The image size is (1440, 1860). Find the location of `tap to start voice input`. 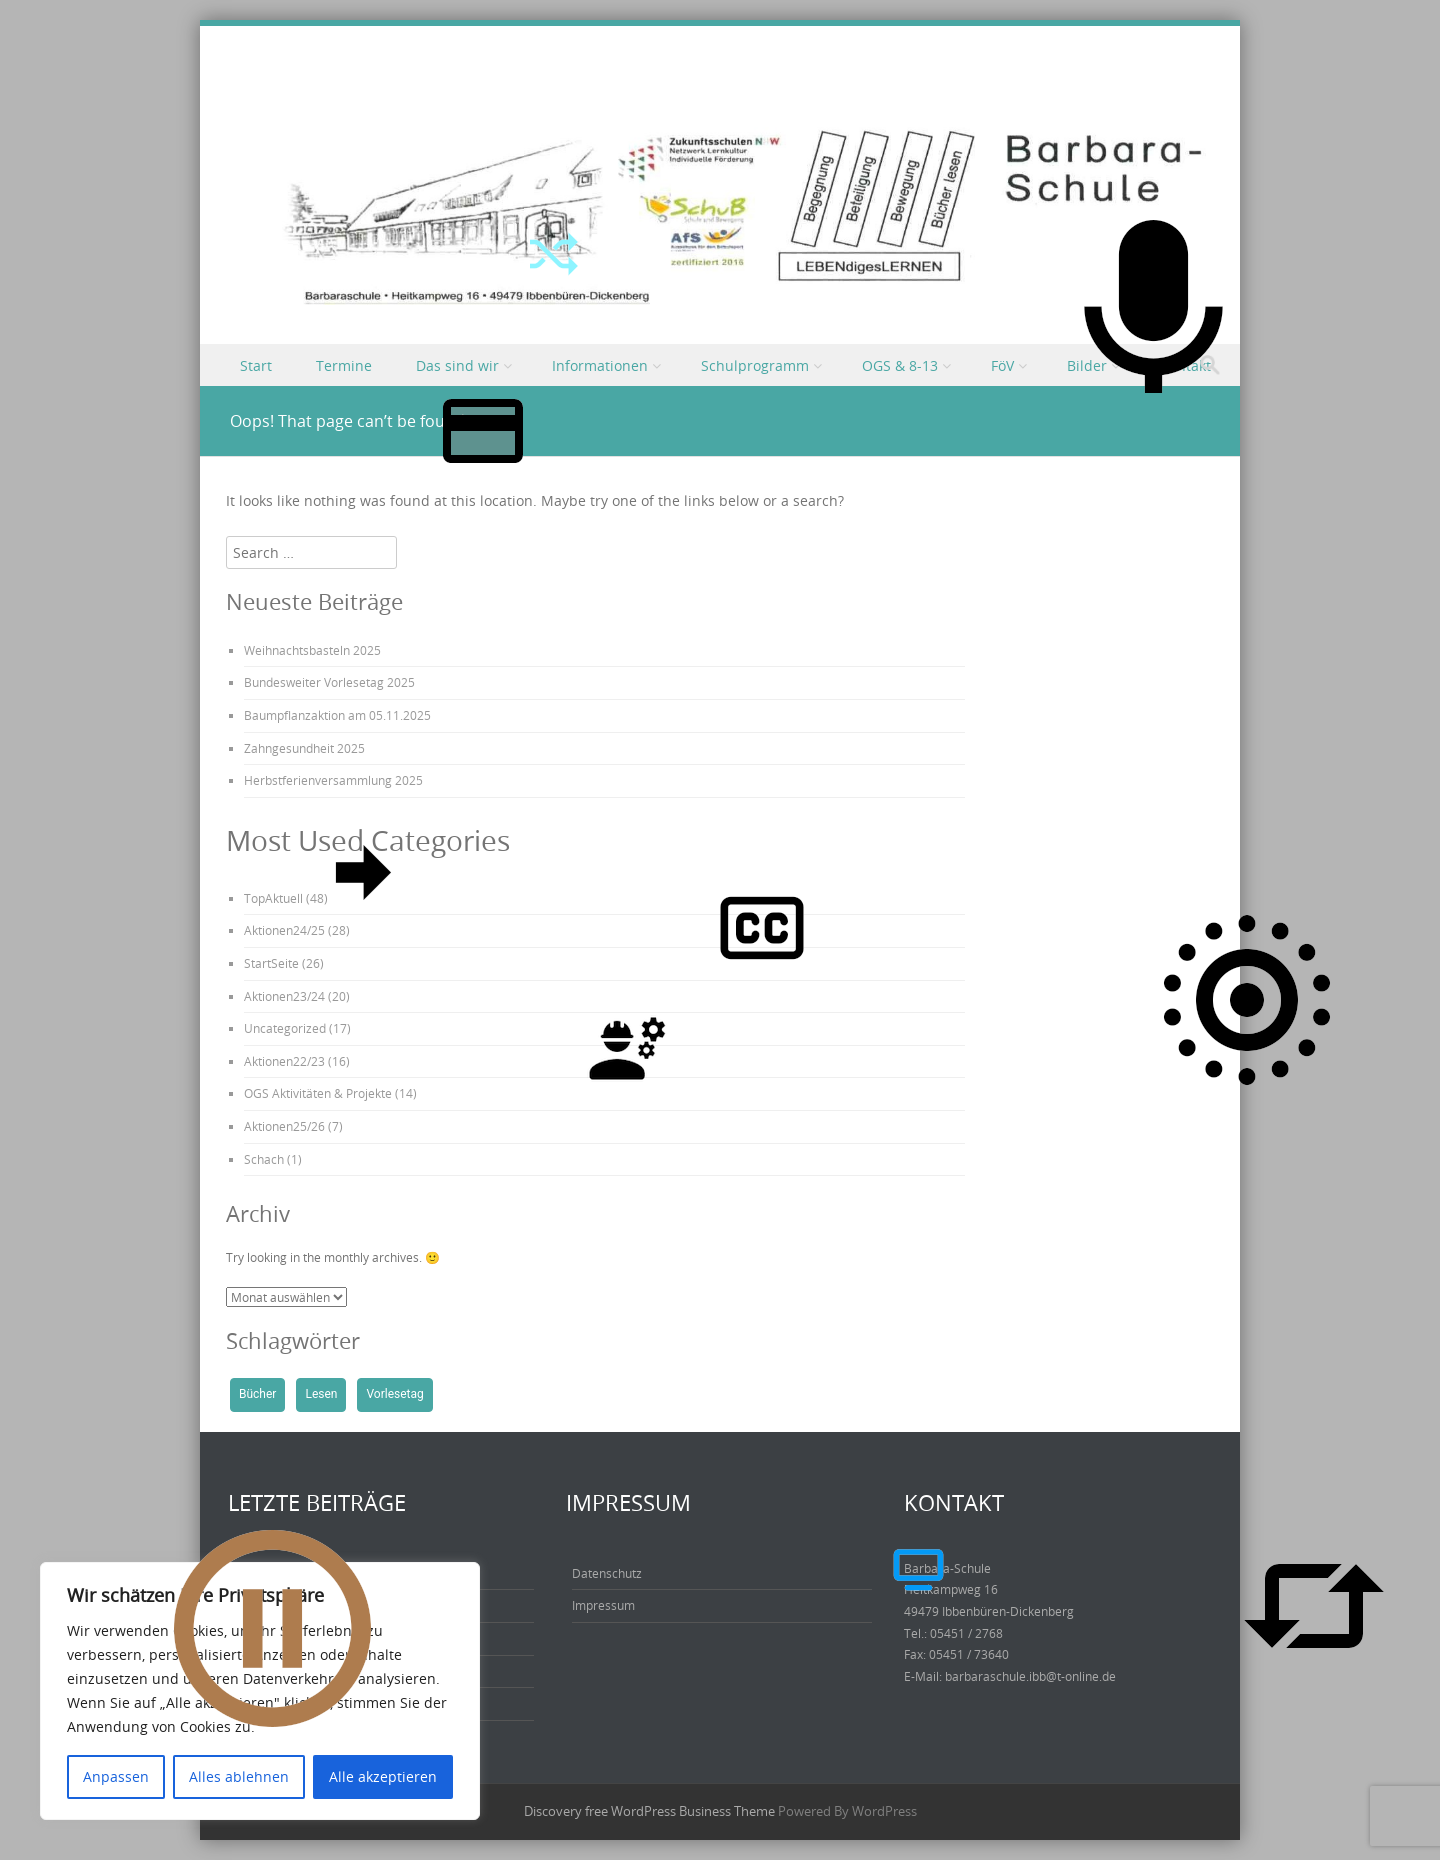

tap to start voice input is located at coordinates (1153, 306).